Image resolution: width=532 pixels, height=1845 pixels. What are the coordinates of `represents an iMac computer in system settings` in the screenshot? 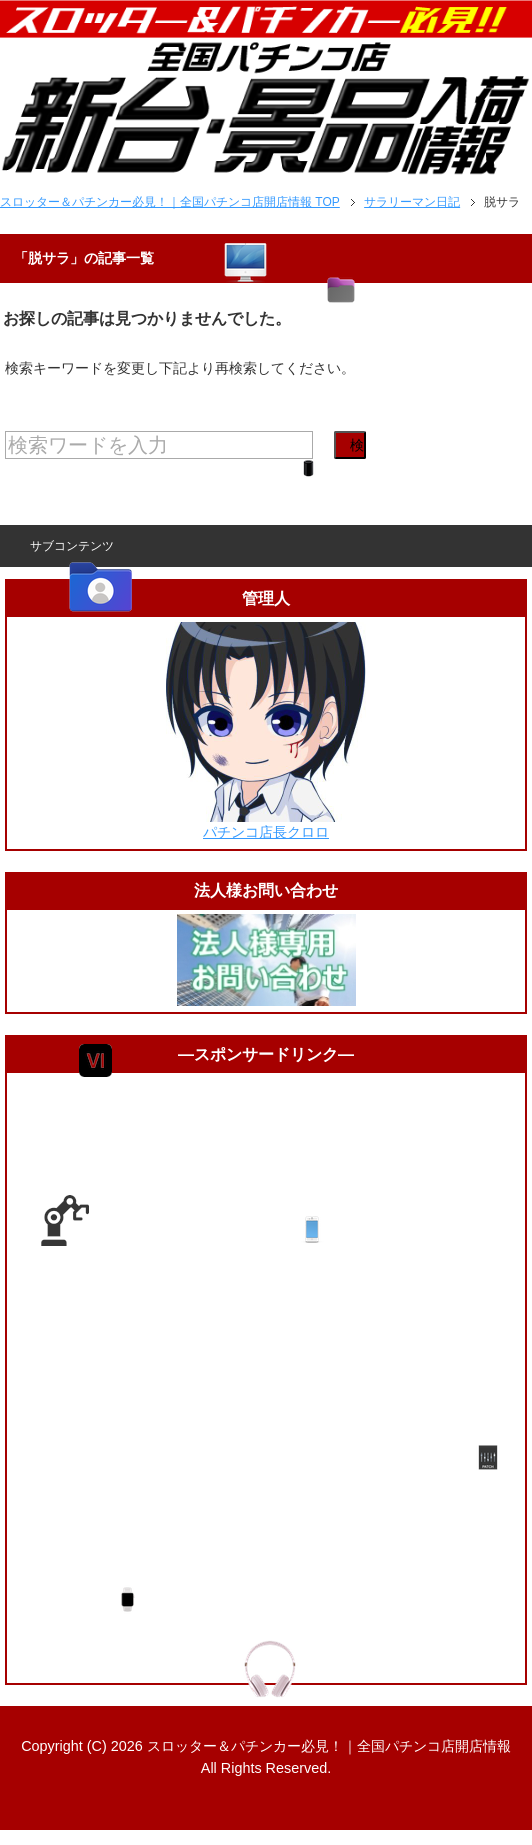 It's located at (245, 262).